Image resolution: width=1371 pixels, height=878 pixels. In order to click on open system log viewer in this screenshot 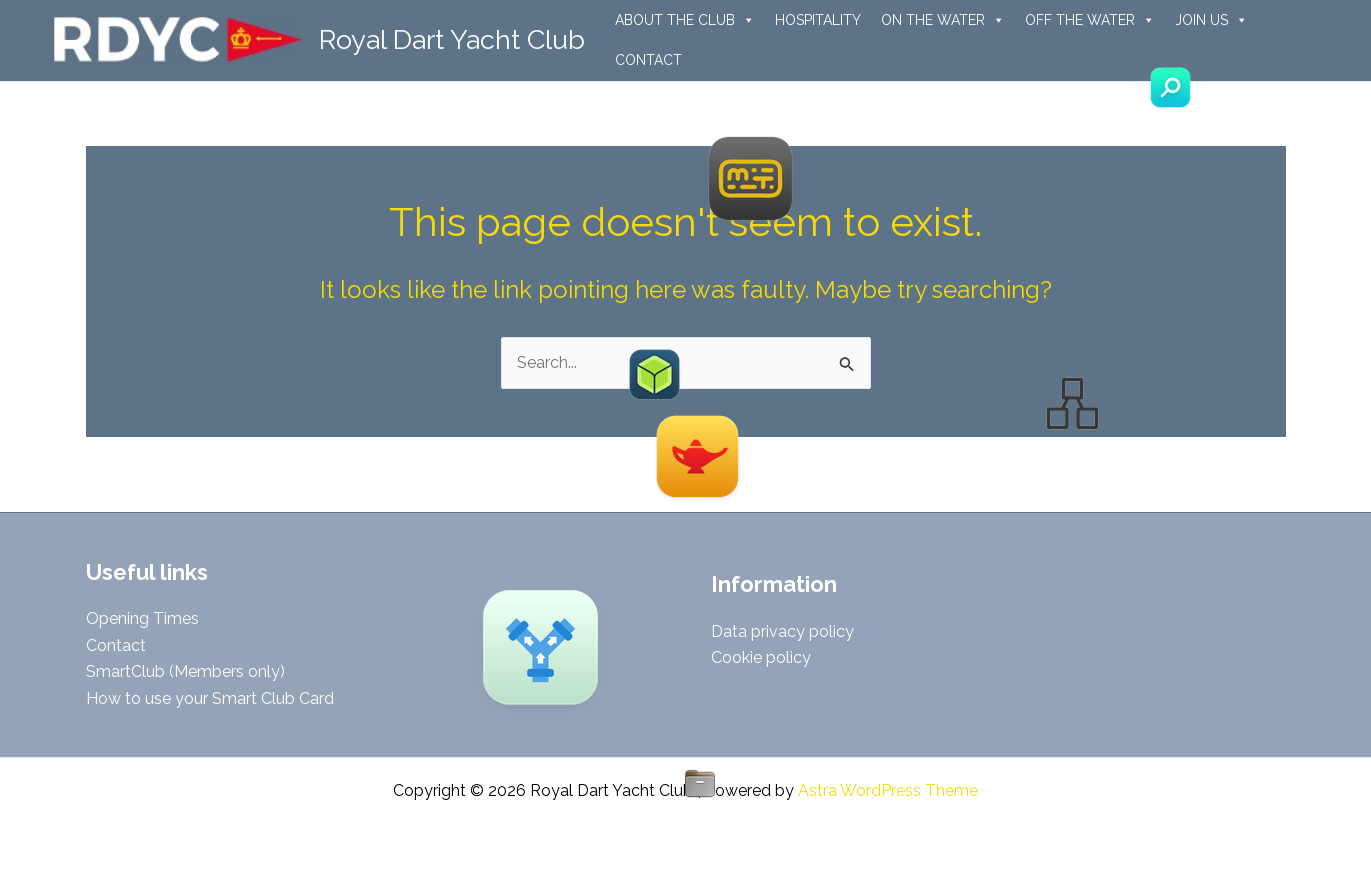, I will do `click(1170, 87)`.